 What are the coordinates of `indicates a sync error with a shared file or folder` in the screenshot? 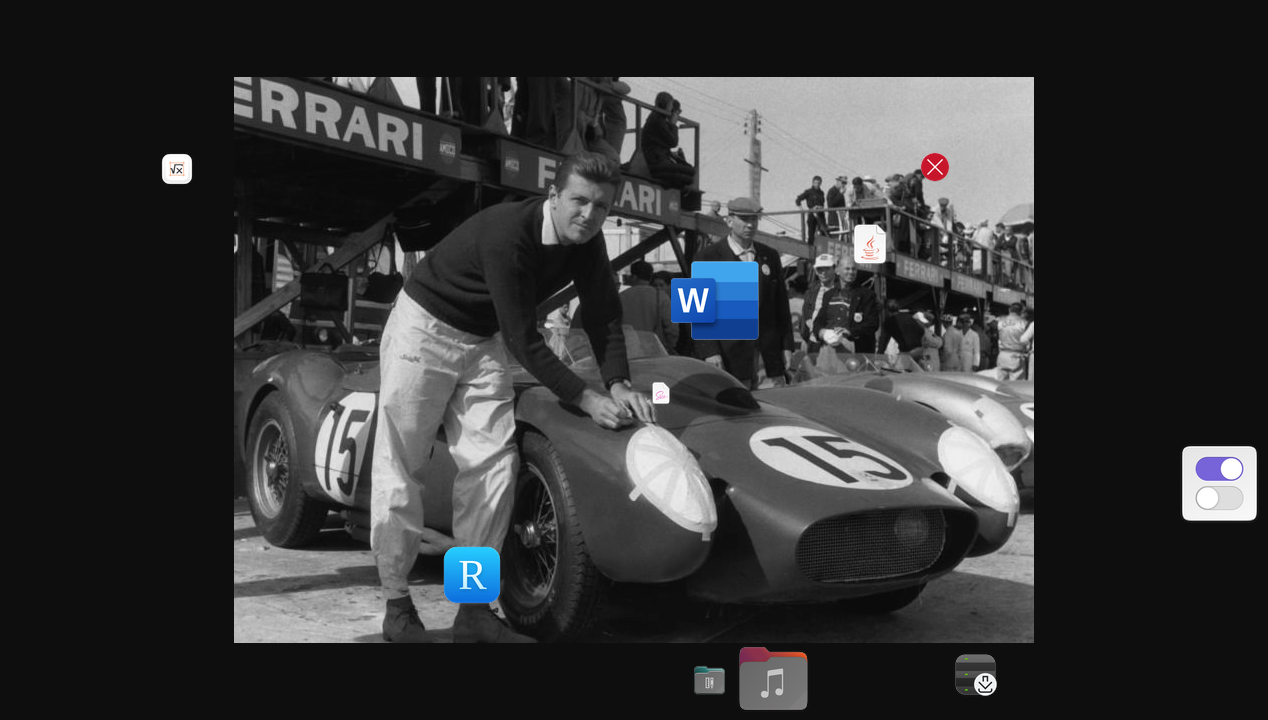 It's located at (935, 167).